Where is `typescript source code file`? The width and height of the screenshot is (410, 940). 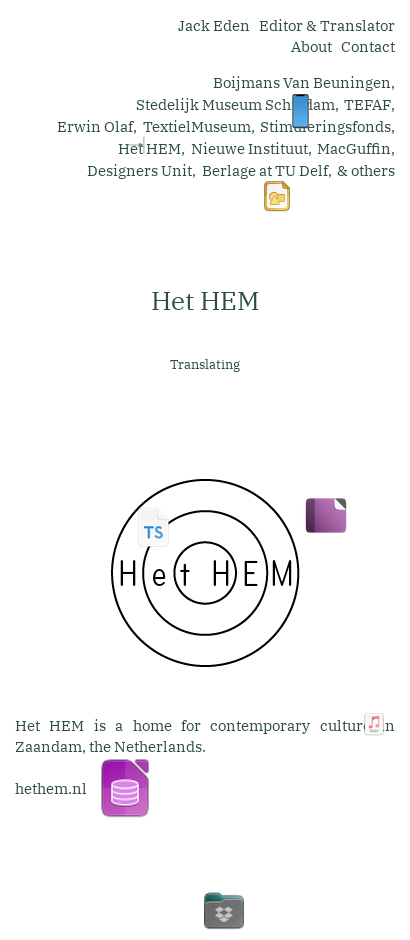 typescript source code file is located at coordinates (153, 527).